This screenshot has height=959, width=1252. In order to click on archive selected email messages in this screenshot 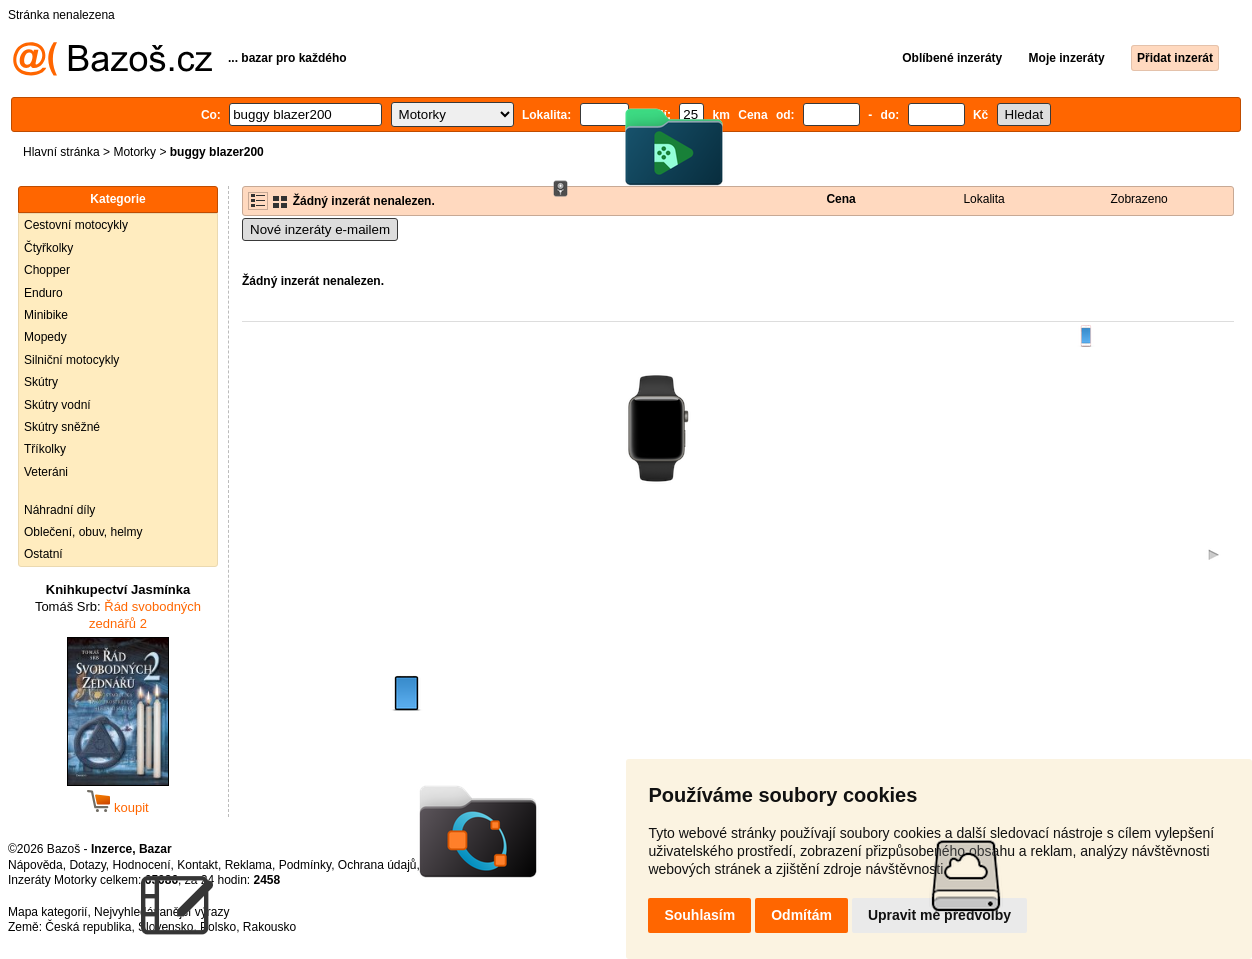, I will do `click(560, 188)`.